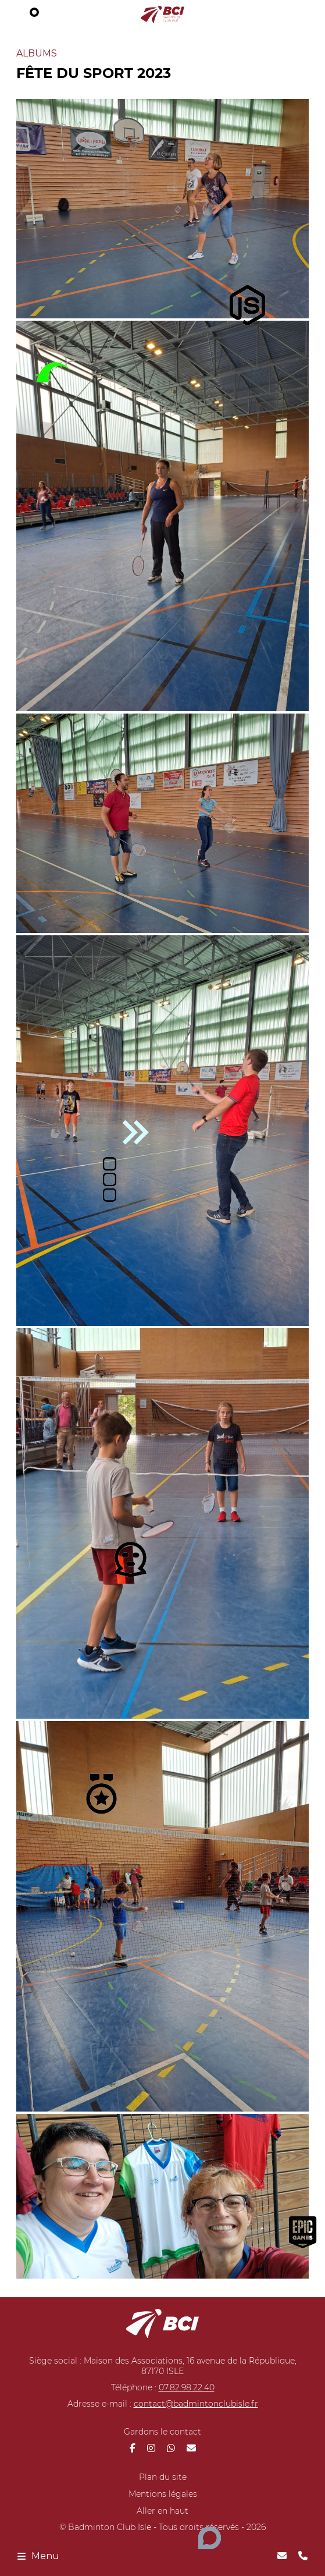 This screenshot has width=325, height=2576. I want to click on open the Epic Games launcher, so click(302, 2232).